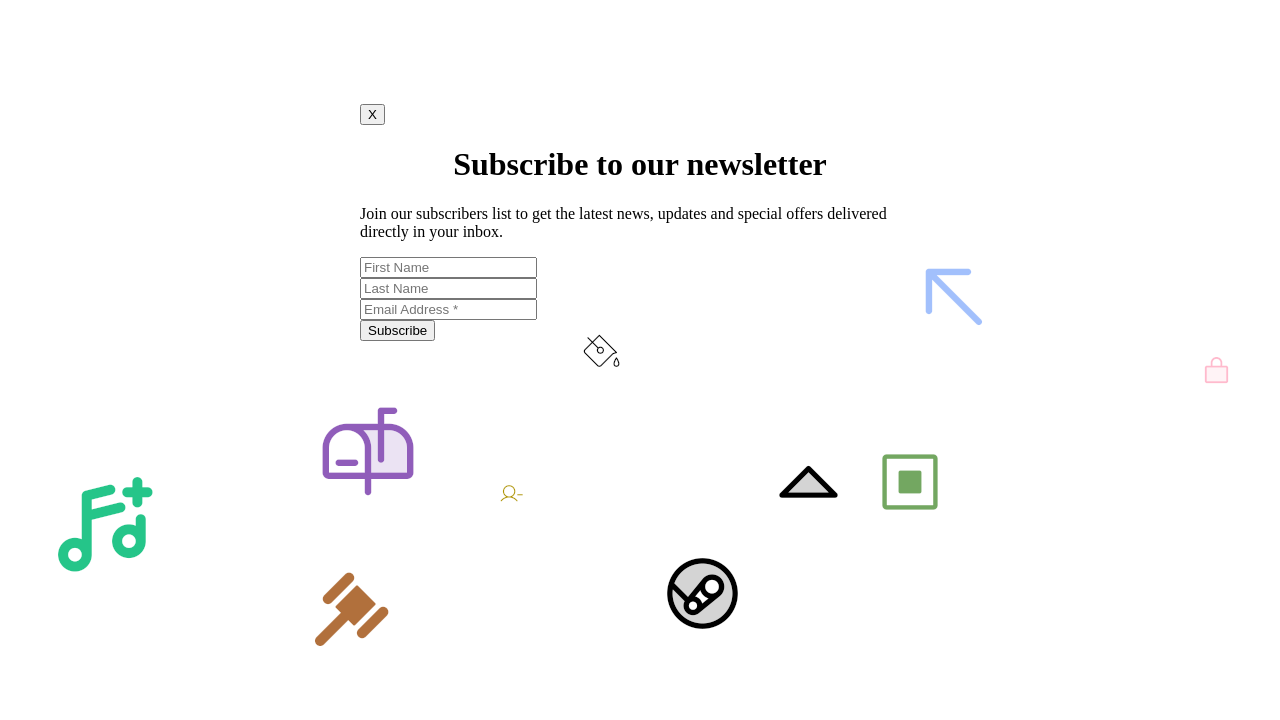 This screenshot has width=1280, height=720. What do you see at coordinates (368, 453) in the screenshot?
I see `access your mailbox or inbox` at bounding box center [368, 453].